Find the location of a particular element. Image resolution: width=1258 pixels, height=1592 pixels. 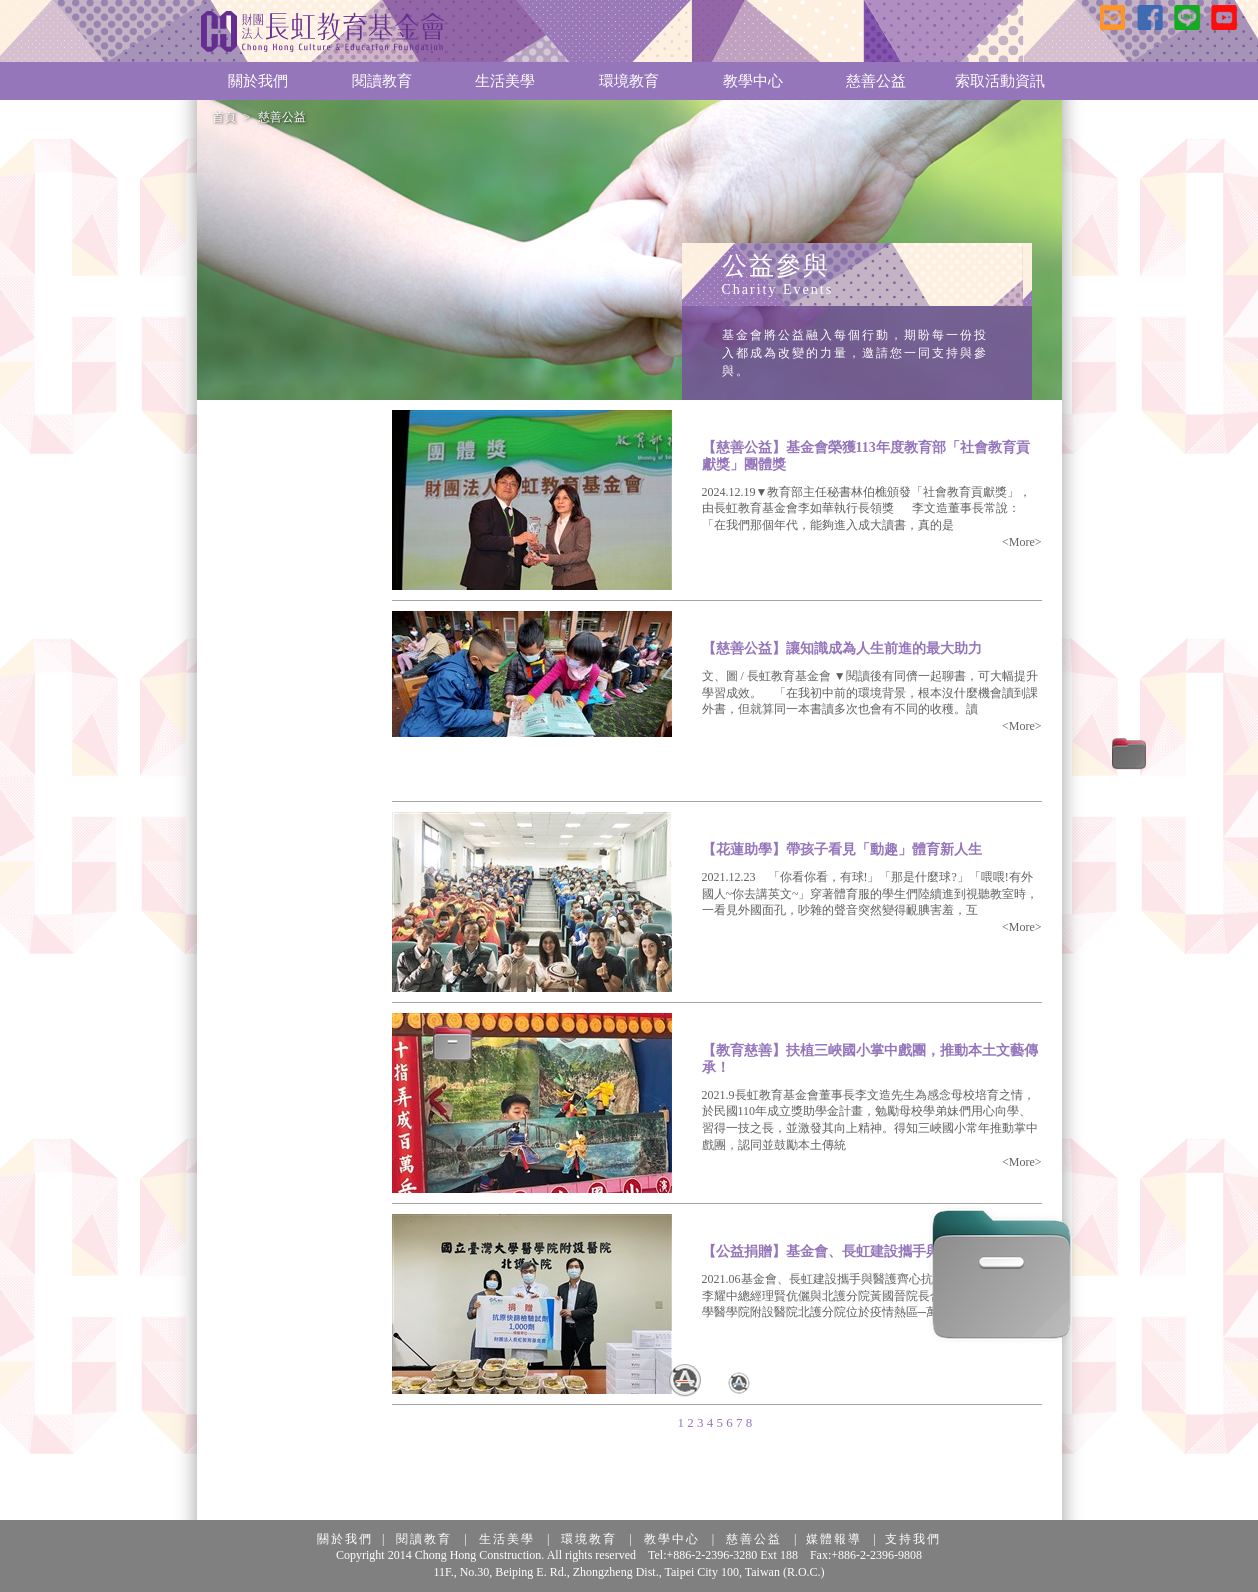

check for available system updates is located at coordinates (739, 1383).